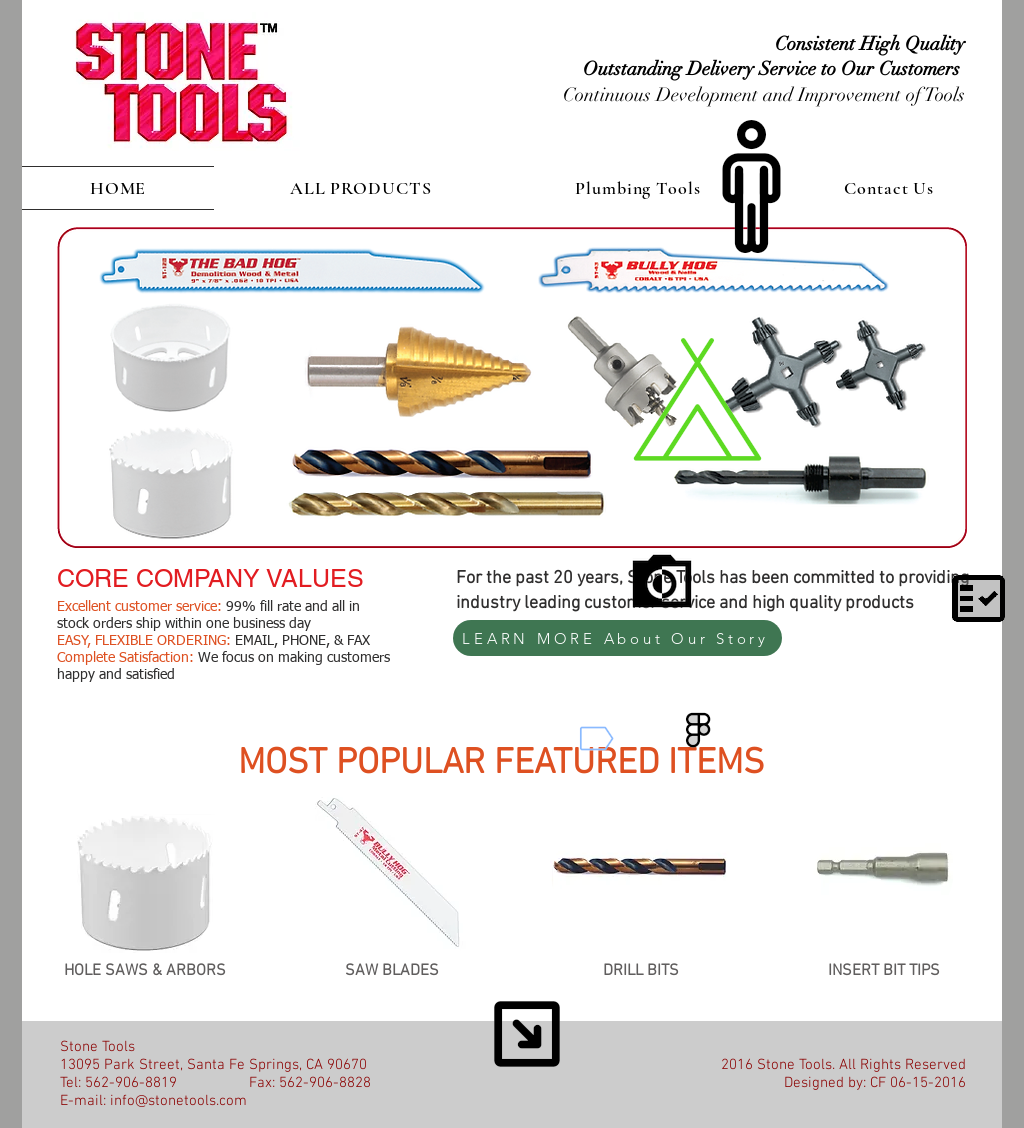 This screenshot has height=1128, width=1024. What do you see at coordinates (595, 738) in the screenshot?
I see `add a tag or label to an item` at bounding box center [595, 738].